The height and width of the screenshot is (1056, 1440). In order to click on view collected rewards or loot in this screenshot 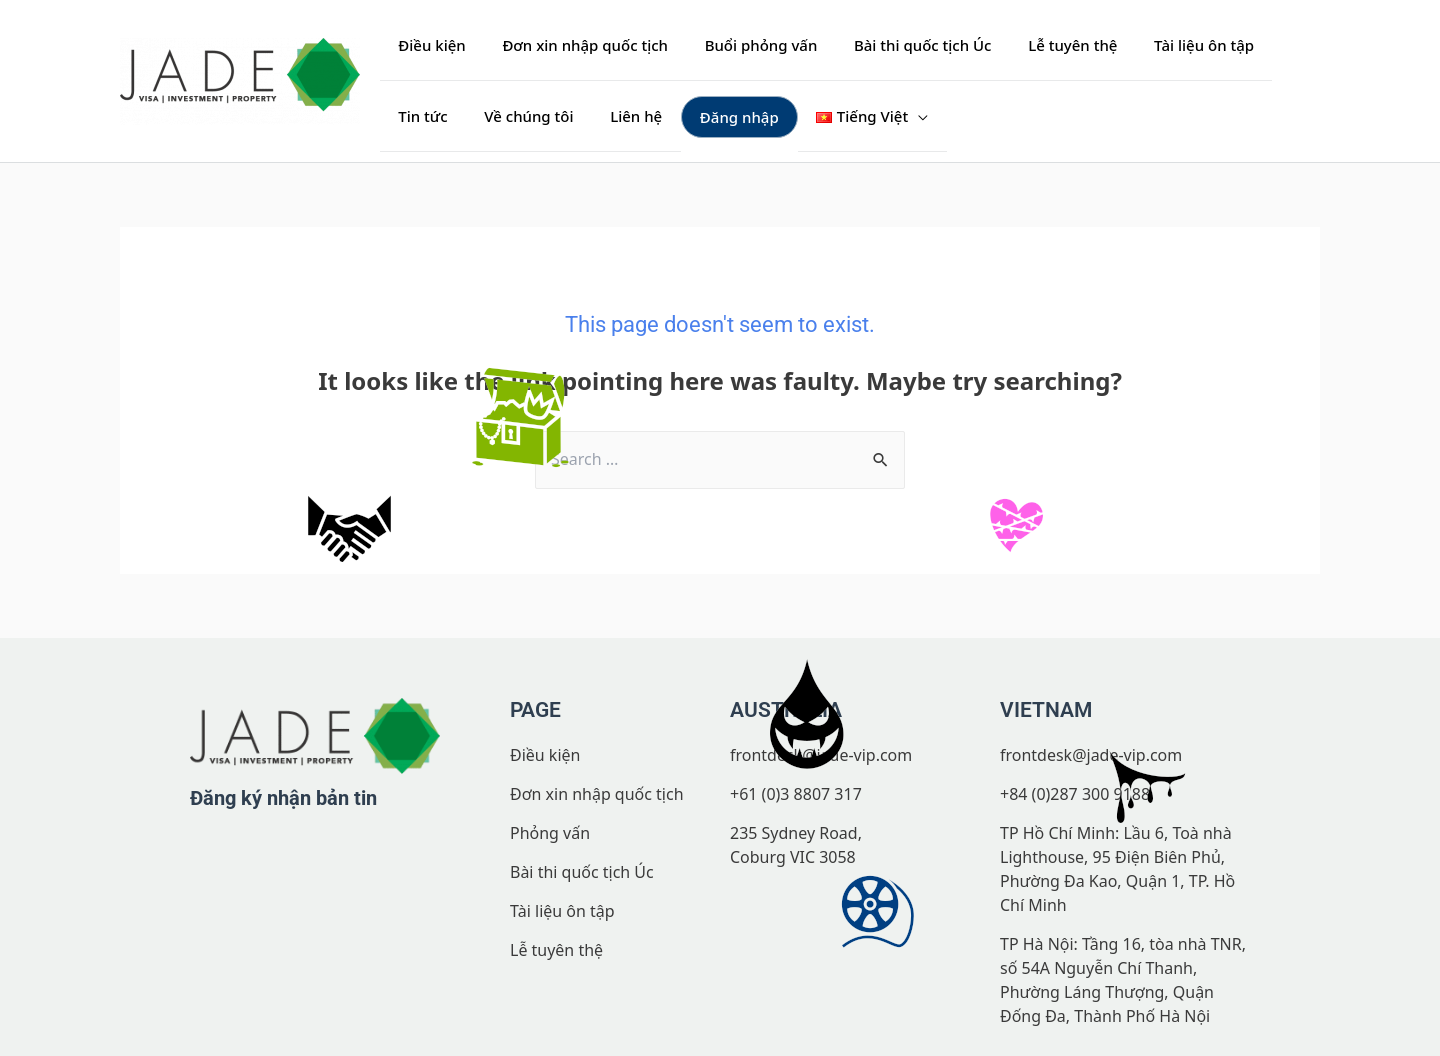, I will do `click(520, 417)`.